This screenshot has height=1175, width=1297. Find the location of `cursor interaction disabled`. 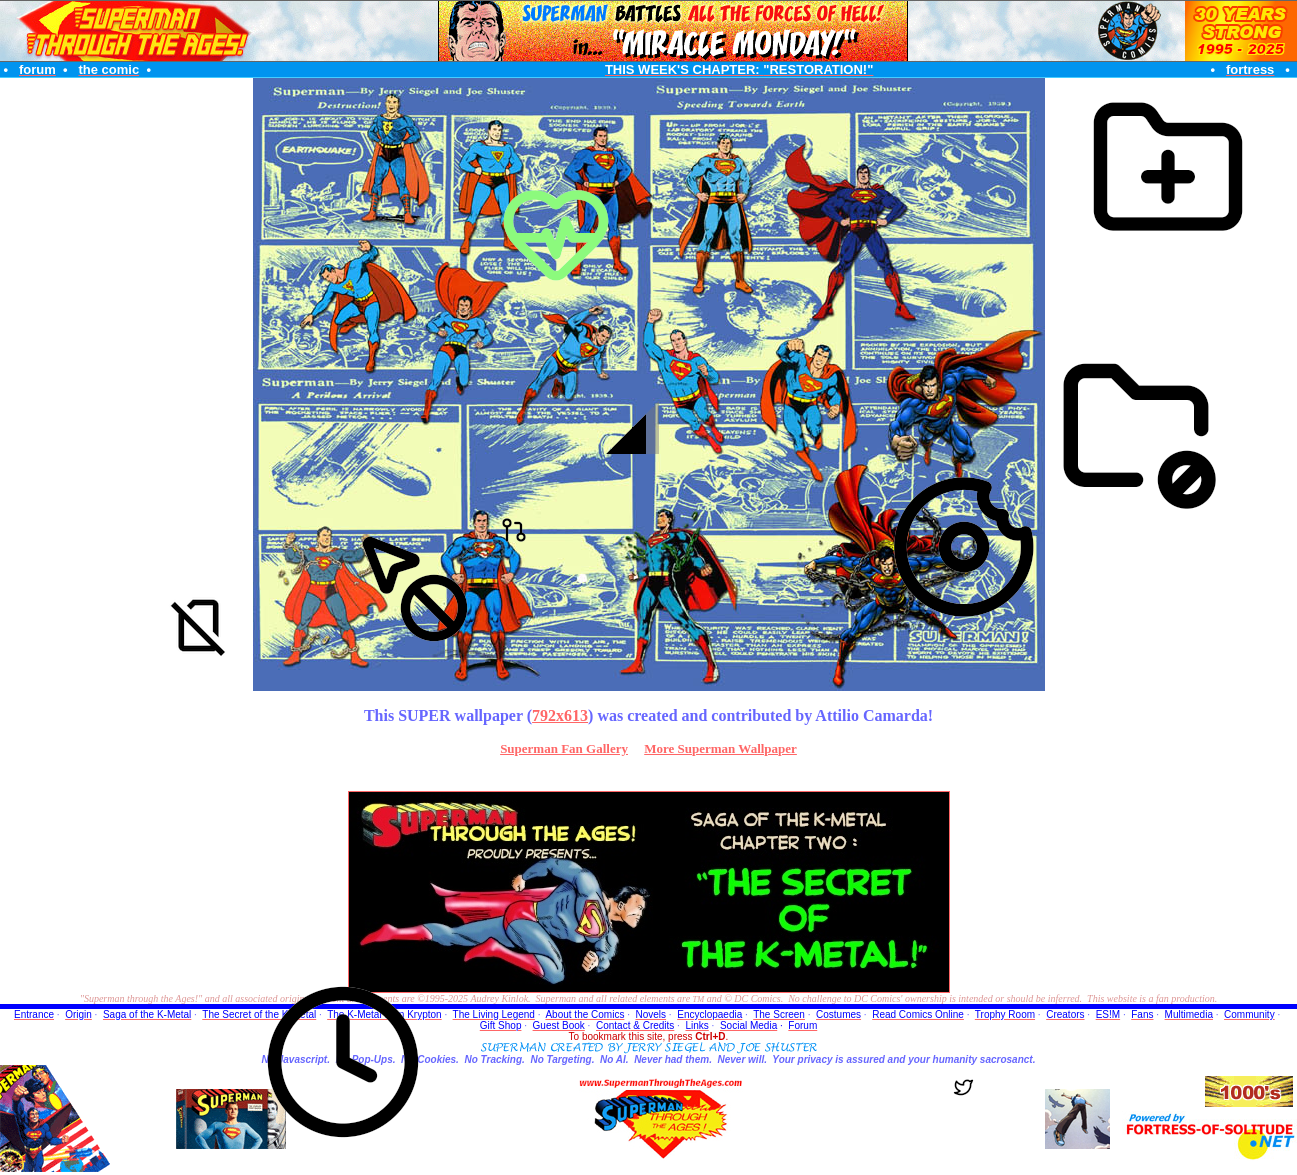

cursor interaction disabled is located at coordinates (415, 589).